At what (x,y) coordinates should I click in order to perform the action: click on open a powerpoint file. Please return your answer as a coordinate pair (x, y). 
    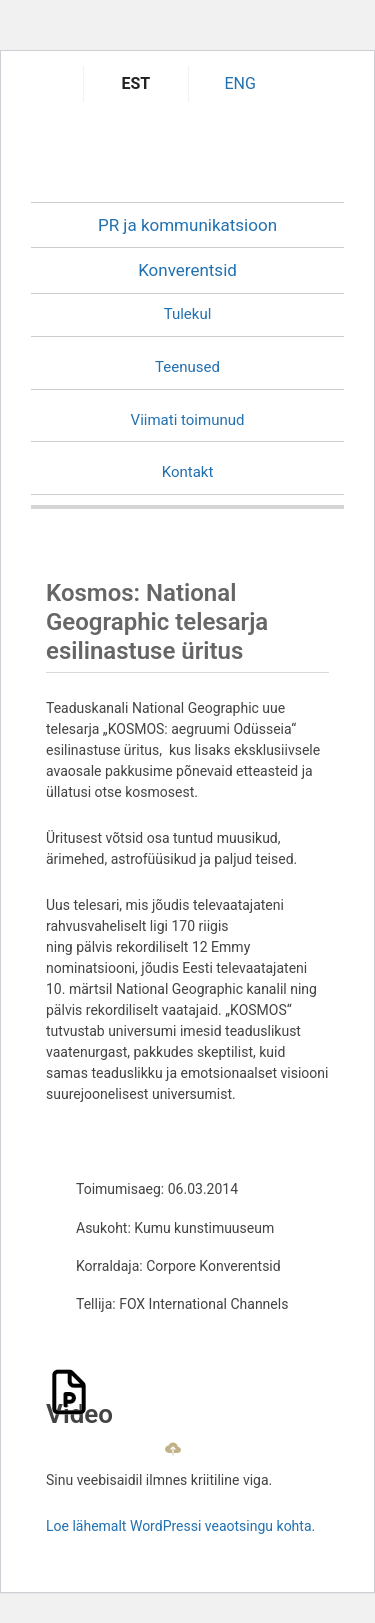
    Looking at the image, I should click on (69, 1392).